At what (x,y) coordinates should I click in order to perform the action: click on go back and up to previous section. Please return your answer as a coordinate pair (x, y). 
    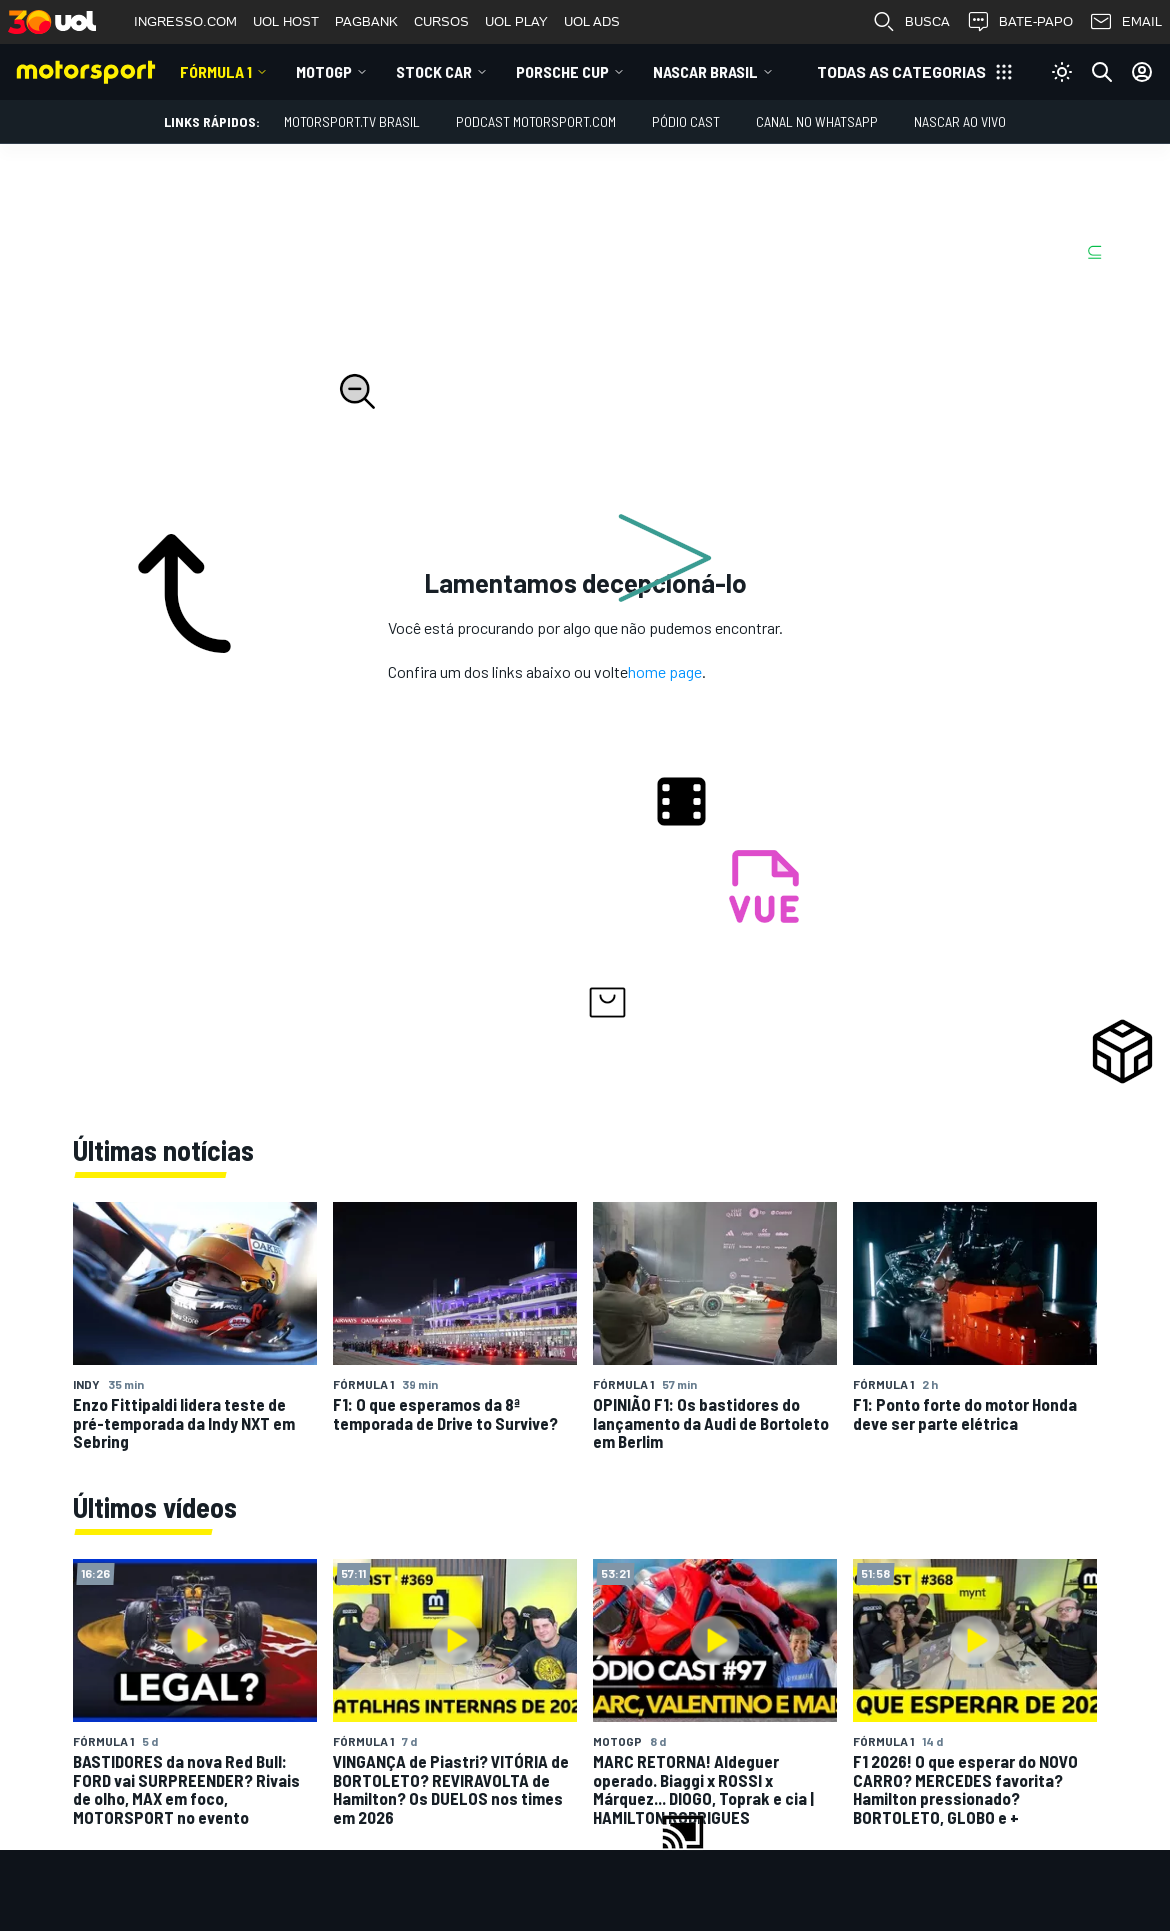
    Looking at the image, I should click on (184, 593).